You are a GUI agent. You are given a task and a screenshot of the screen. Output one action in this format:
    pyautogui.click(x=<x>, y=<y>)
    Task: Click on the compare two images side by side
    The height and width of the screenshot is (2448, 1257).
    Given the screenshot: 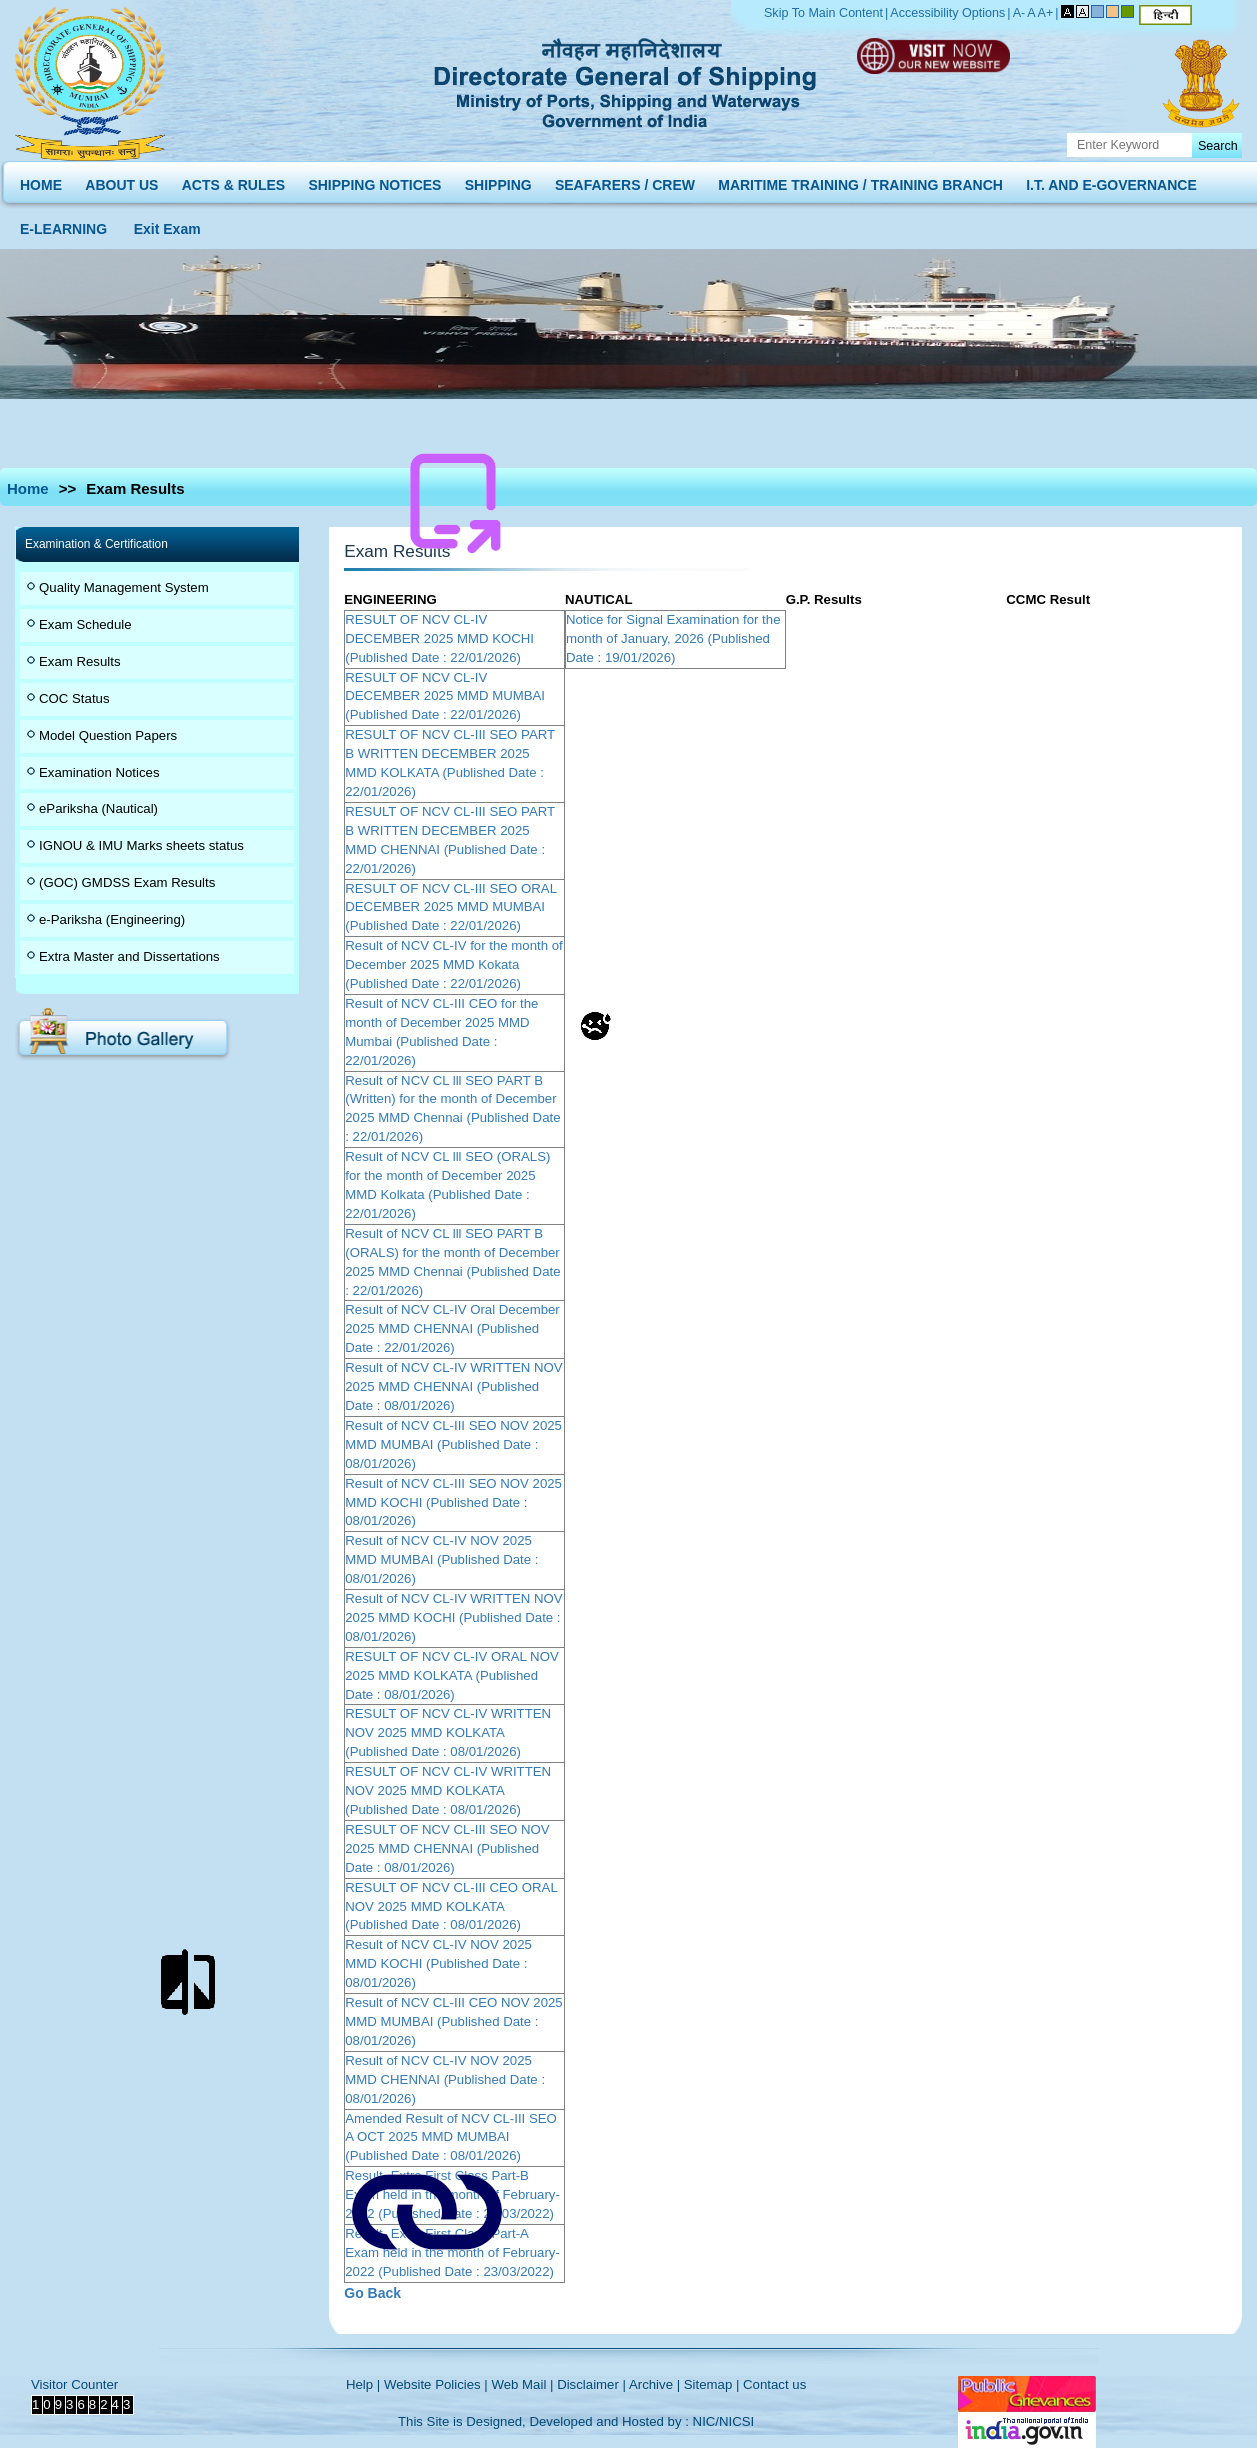 What is the action you would take?
    pyautogui.click(x=188, y=1982)
    